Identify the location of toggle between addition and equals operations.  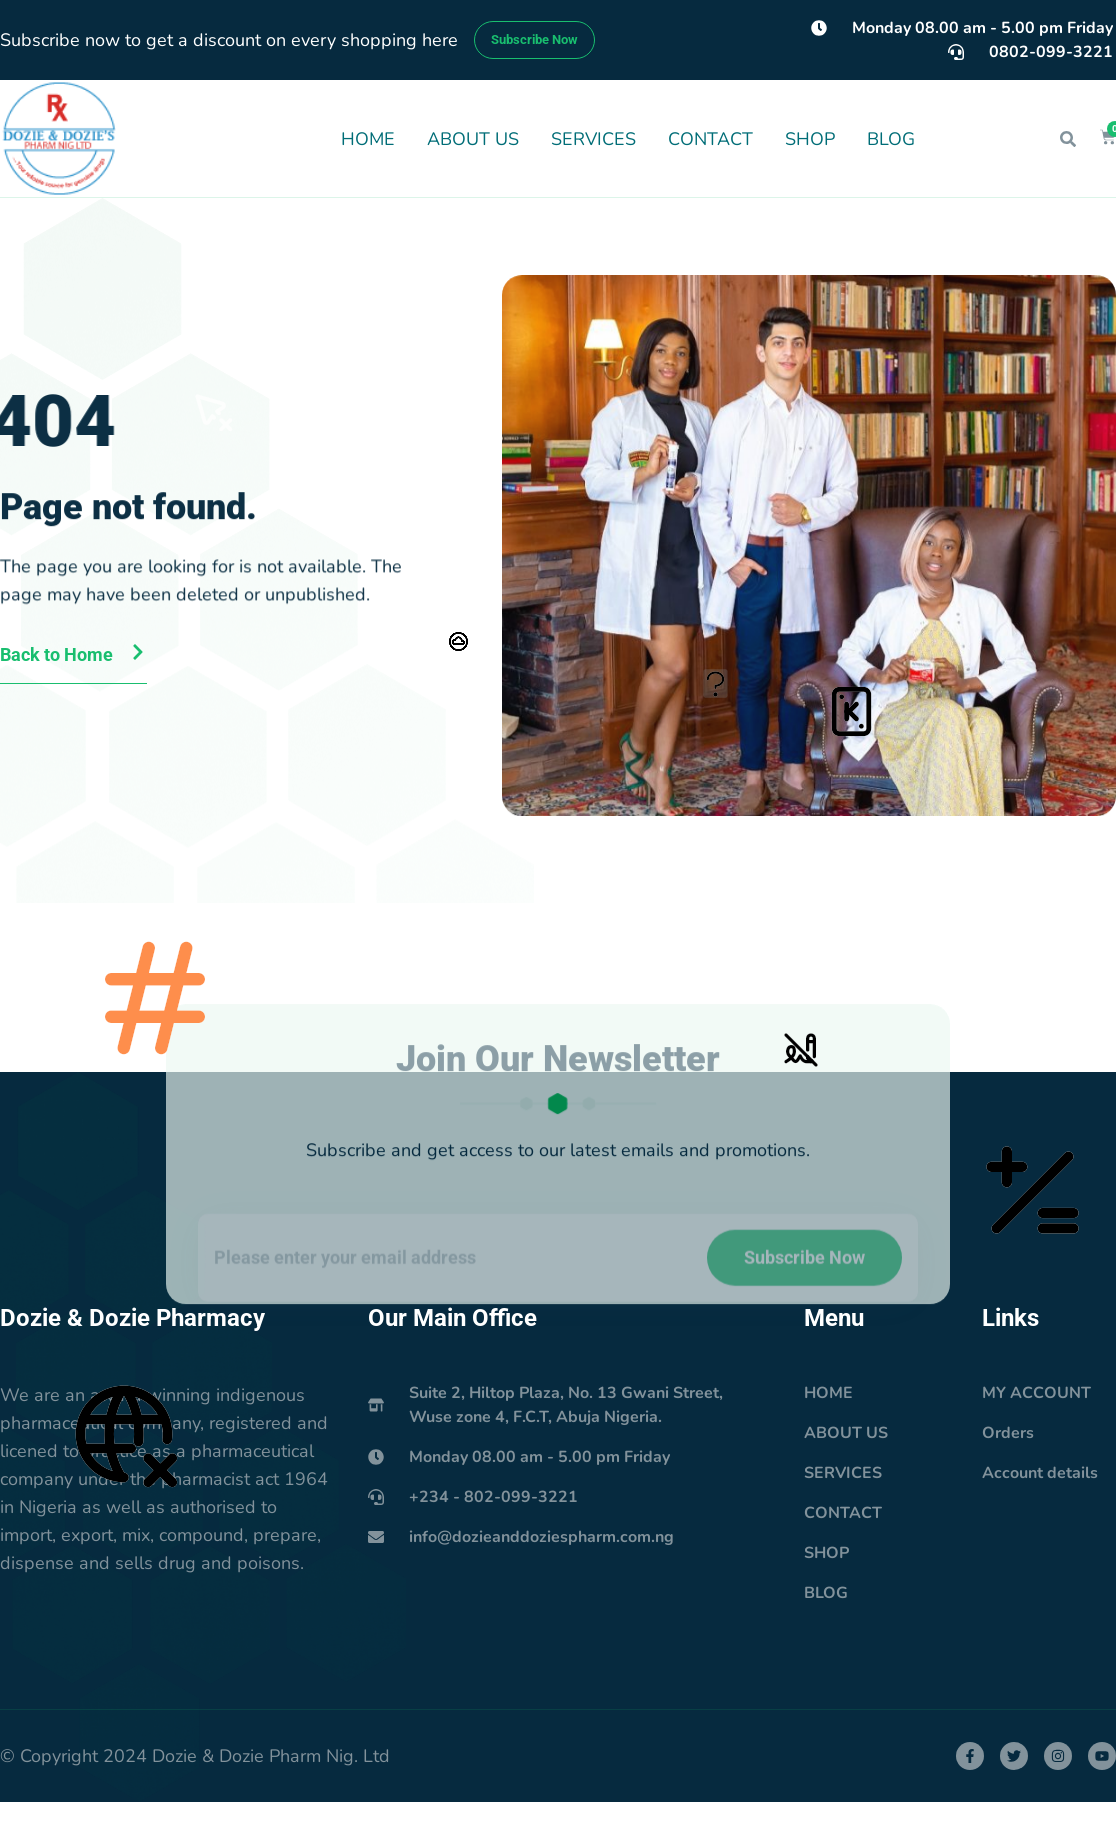
(1032, 1192).